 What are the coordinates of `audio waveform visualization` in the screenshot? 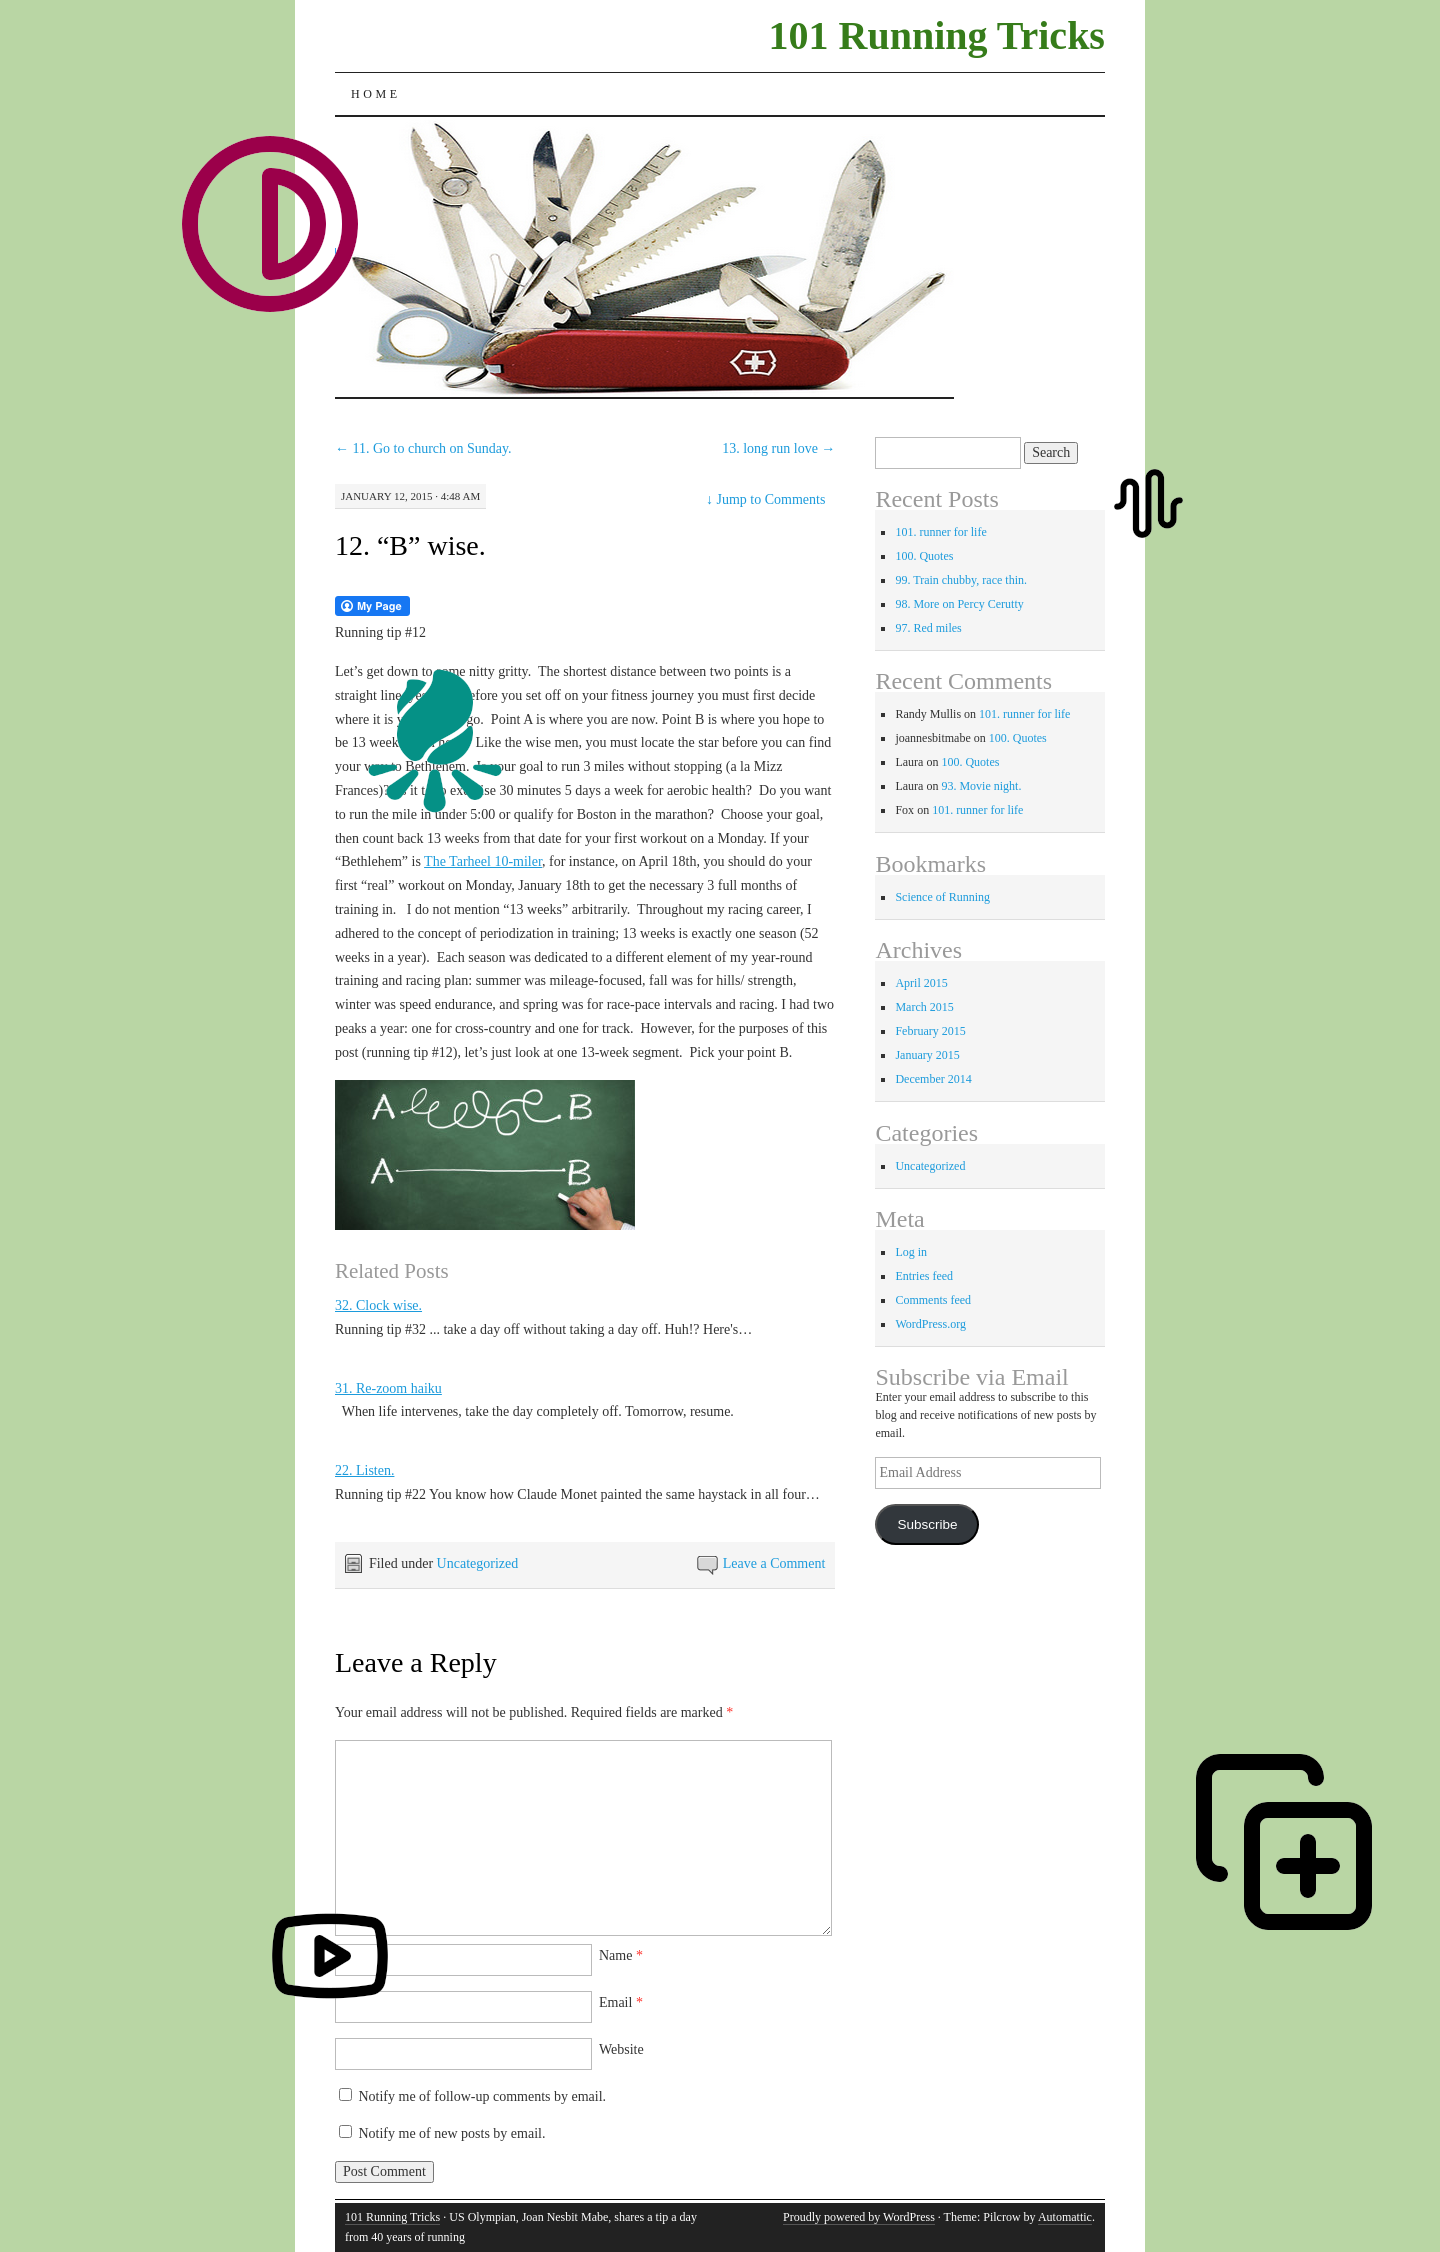 It's located at (1148, 503).